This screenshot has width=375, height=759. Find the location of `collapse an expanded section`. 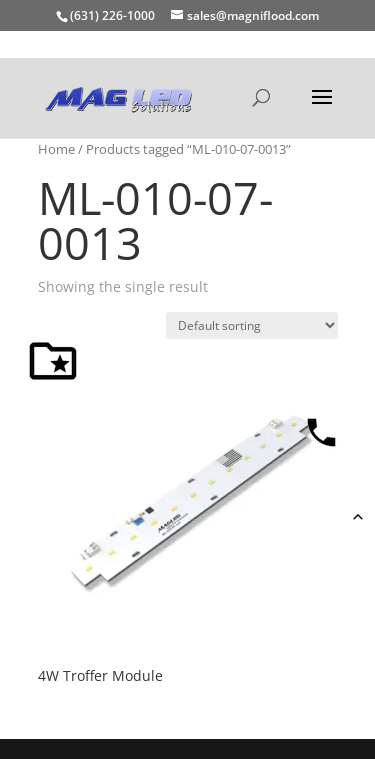

collapse an expanded section is located at coordinates (358, 517).